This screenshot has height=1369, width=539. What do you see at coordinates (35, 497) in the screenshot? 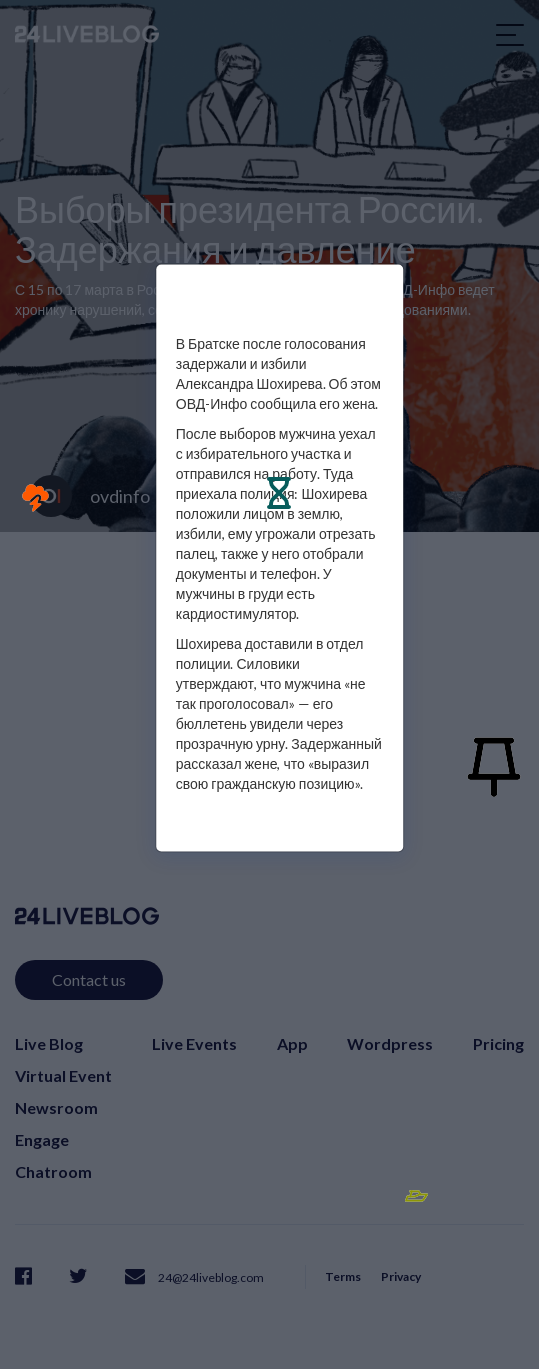
I see `indicates thunderstorm weather conditions` at bounding box center [35, 497].